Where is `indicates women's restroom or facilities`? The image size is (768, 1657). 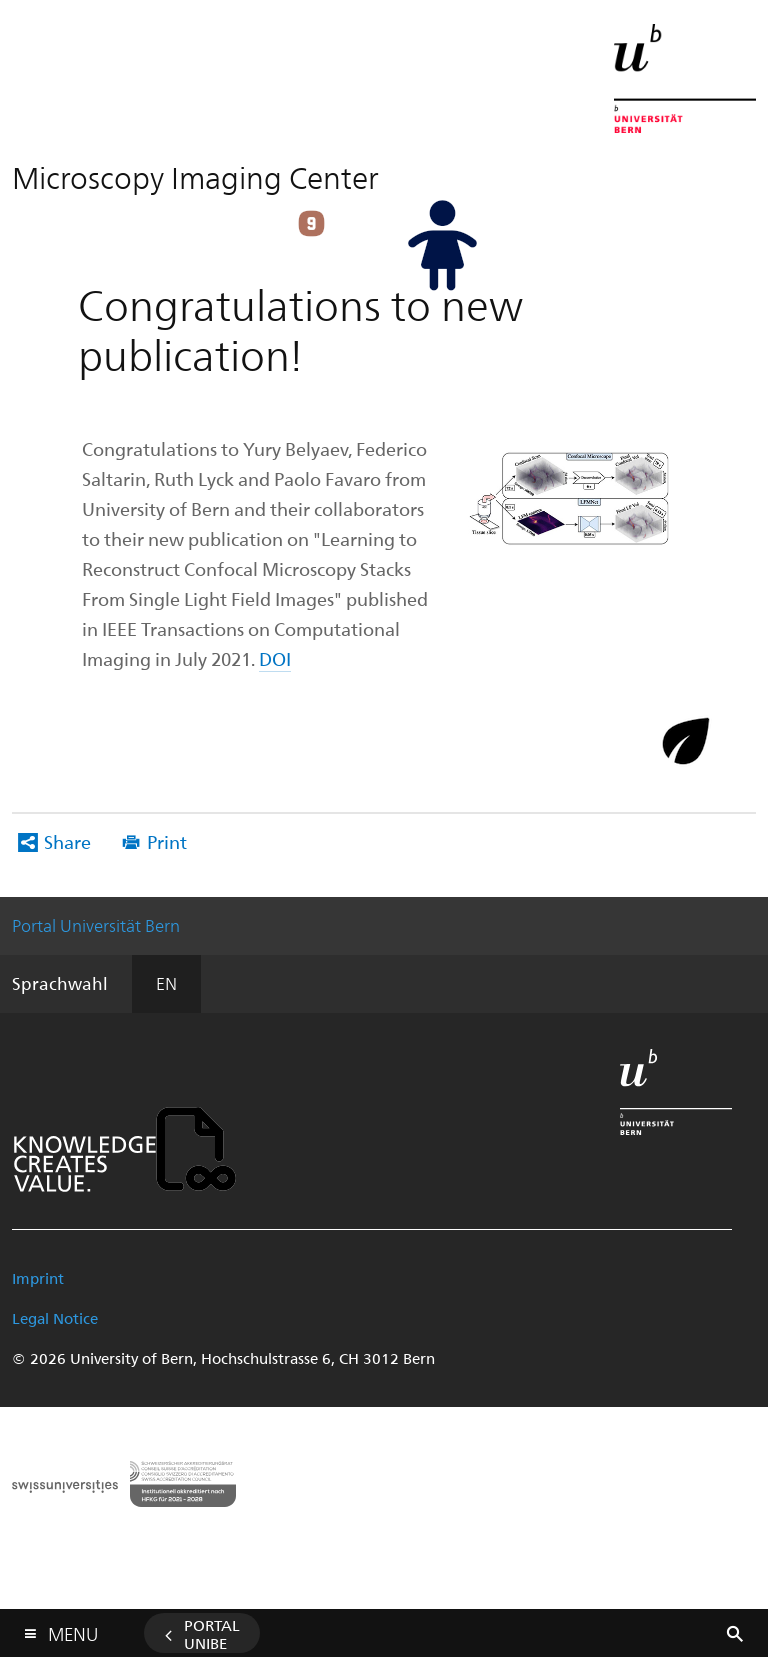
indicates women's restroom or facilities is located at coordinates (442, 247).